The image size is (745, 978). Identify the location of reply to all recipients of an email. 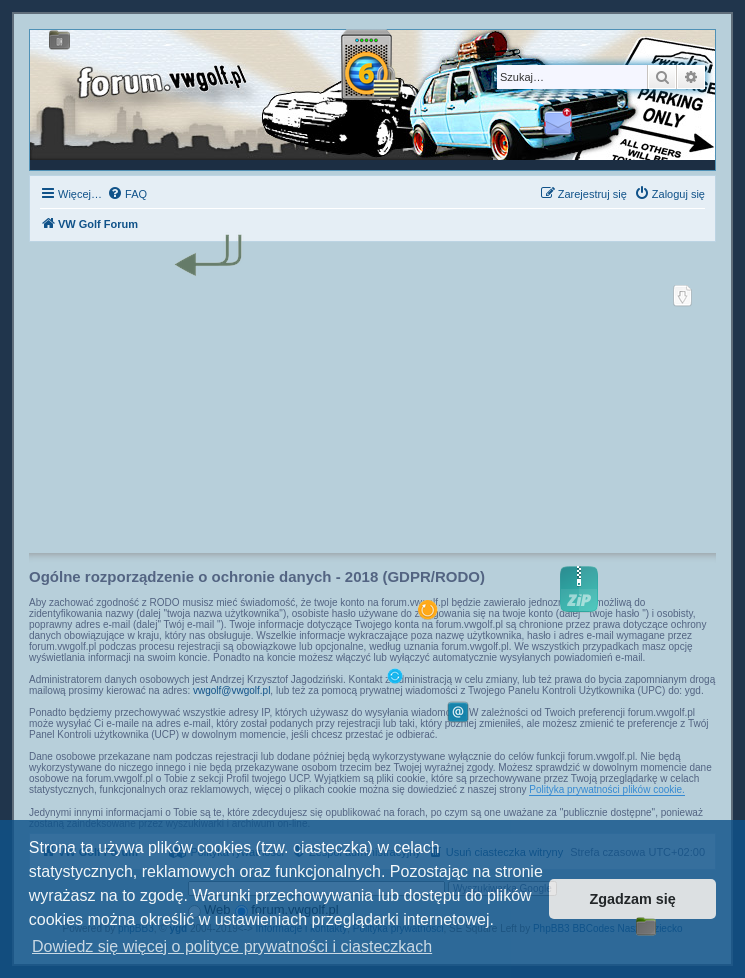
(207, 255).